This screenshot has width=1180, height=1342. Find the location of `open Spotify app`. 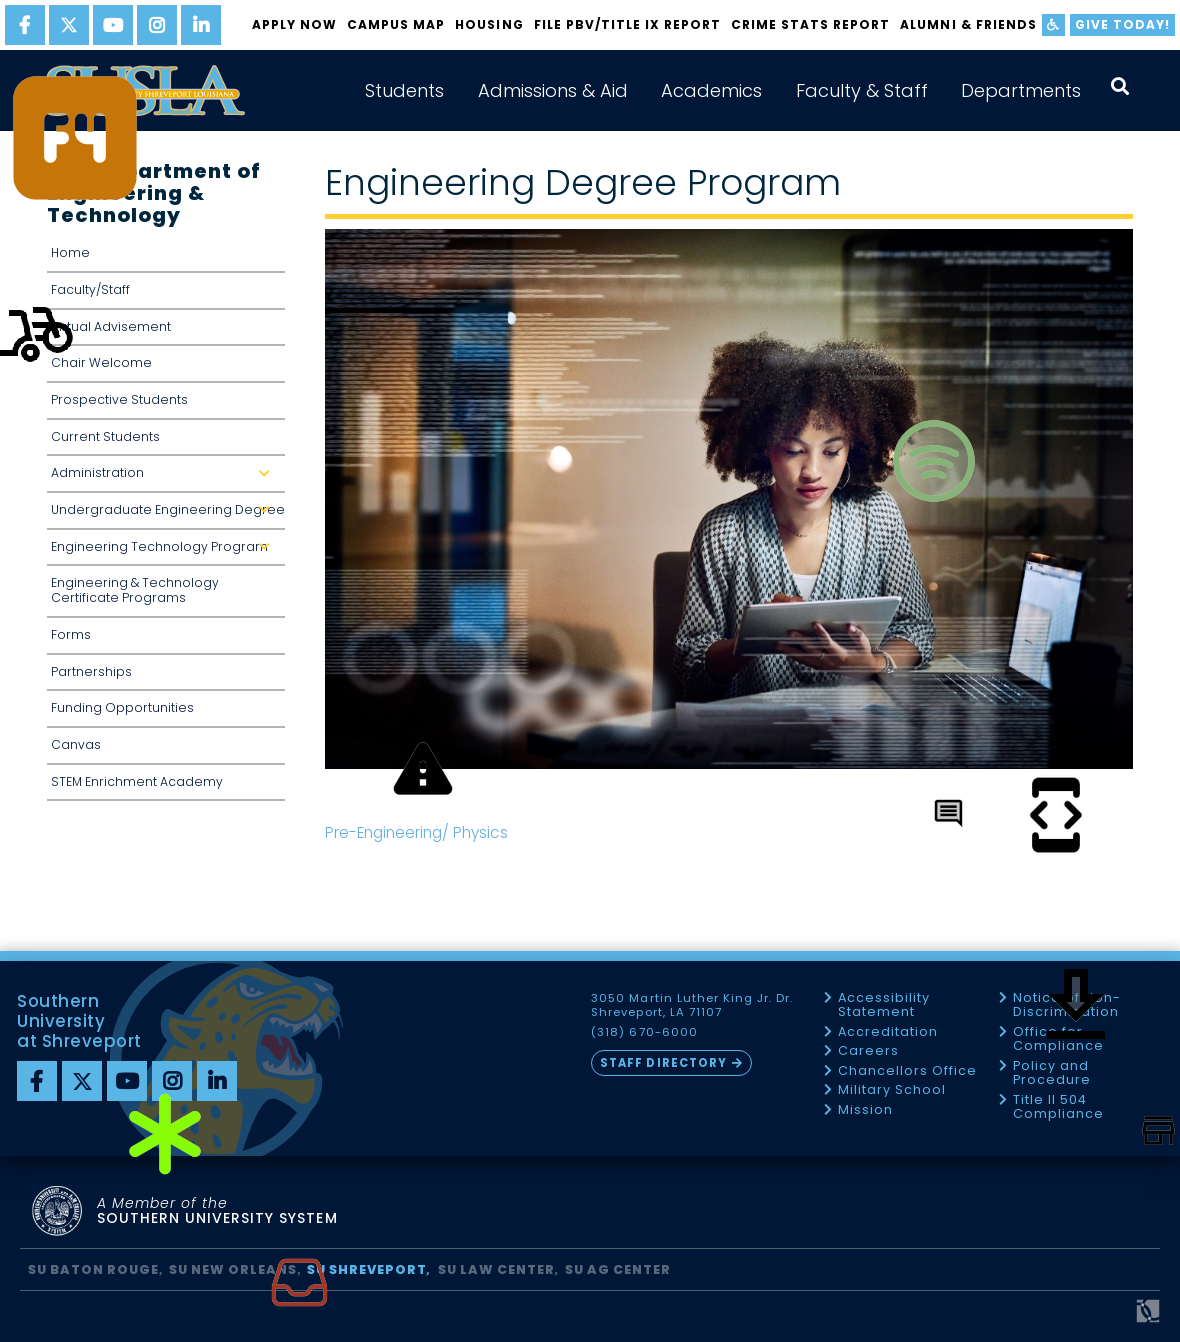

open Spotify app is located at coordinates (934, 461).